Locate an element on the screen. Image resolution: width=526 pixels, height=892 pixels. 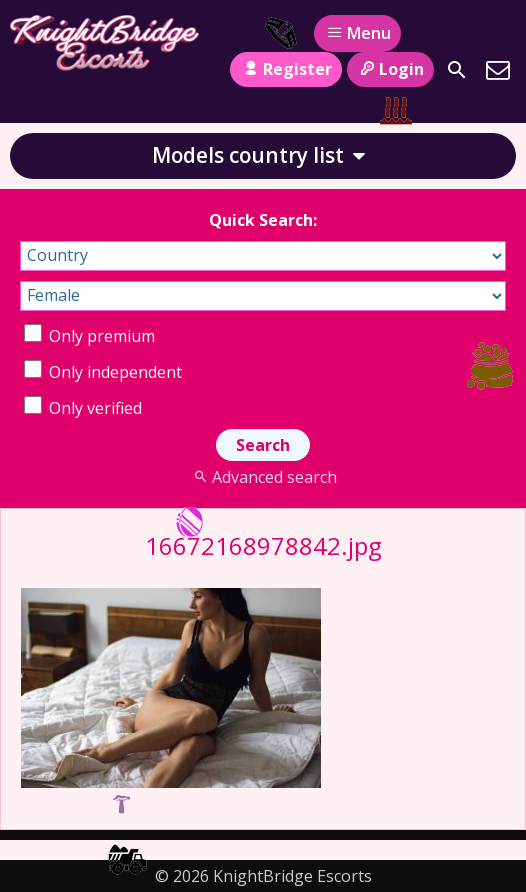
equip a power ring item is located at coordinates (281, 33).